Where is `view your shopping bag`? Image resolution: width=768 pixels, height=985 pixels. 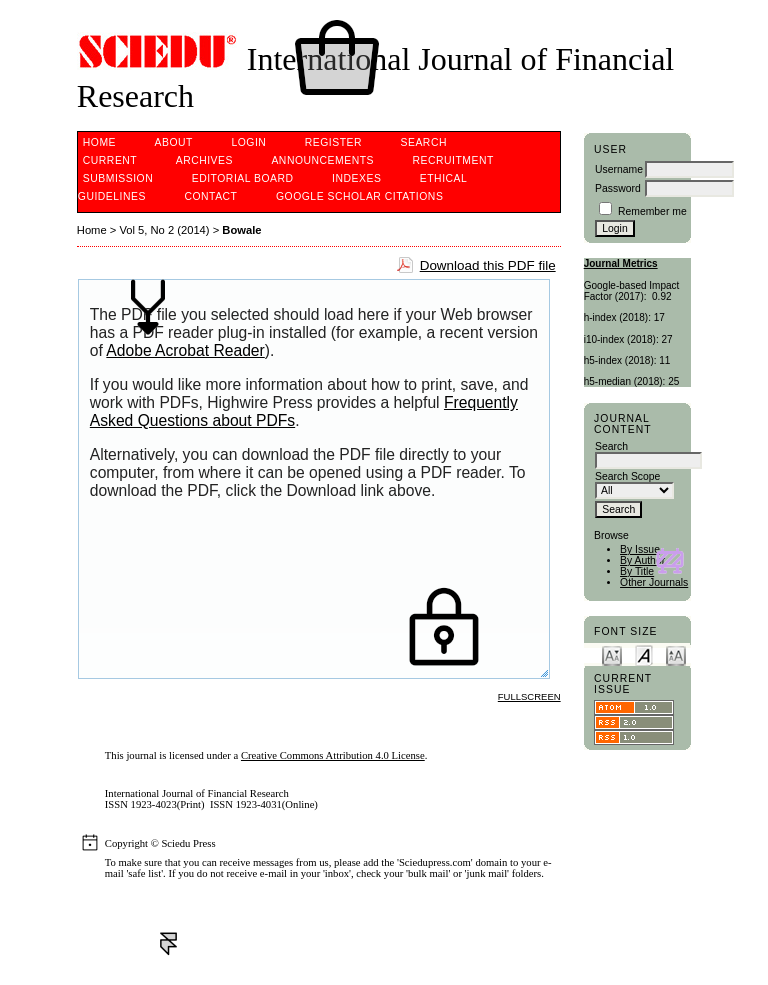 view your shopping bag is located at coordinates (337, 62).